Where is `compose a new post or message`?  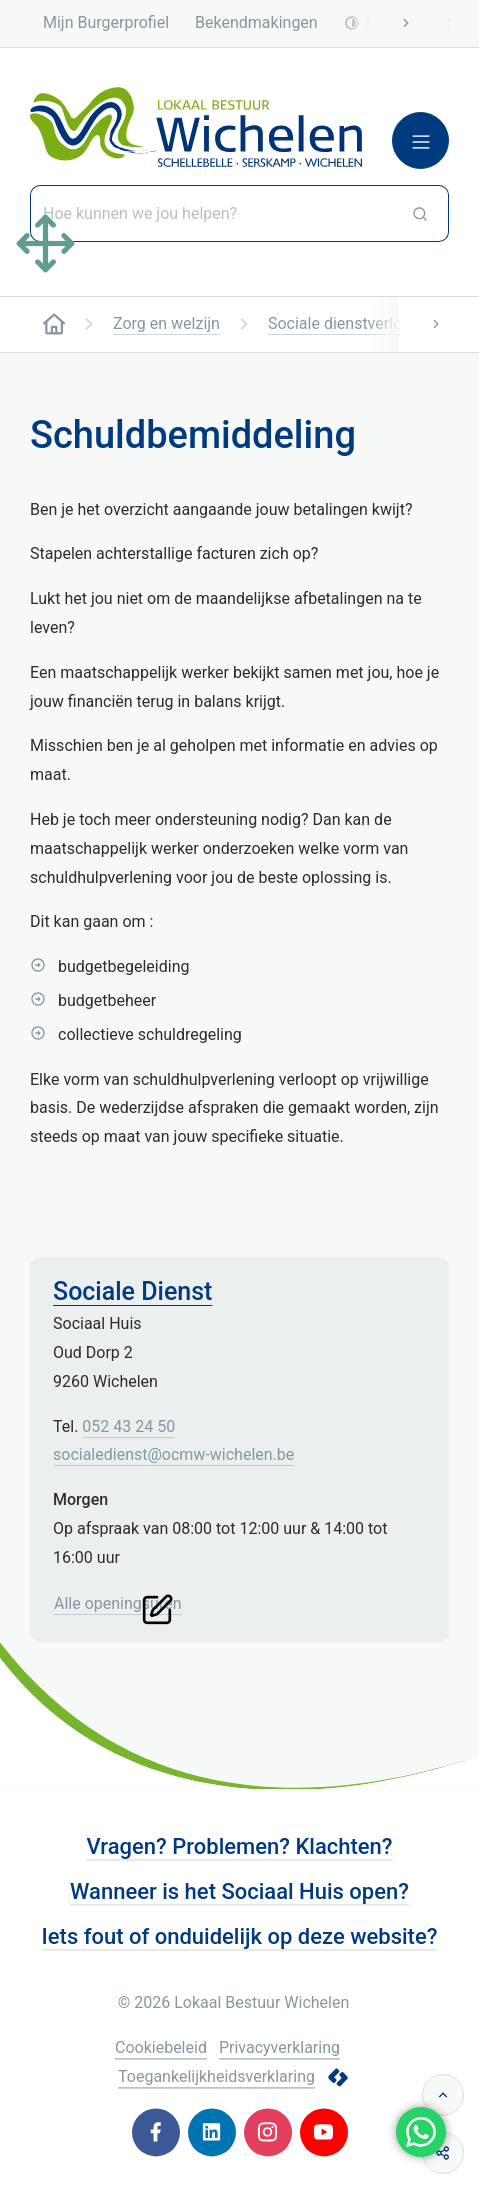 compose a new post or message is located at coordinates (157, 1610).